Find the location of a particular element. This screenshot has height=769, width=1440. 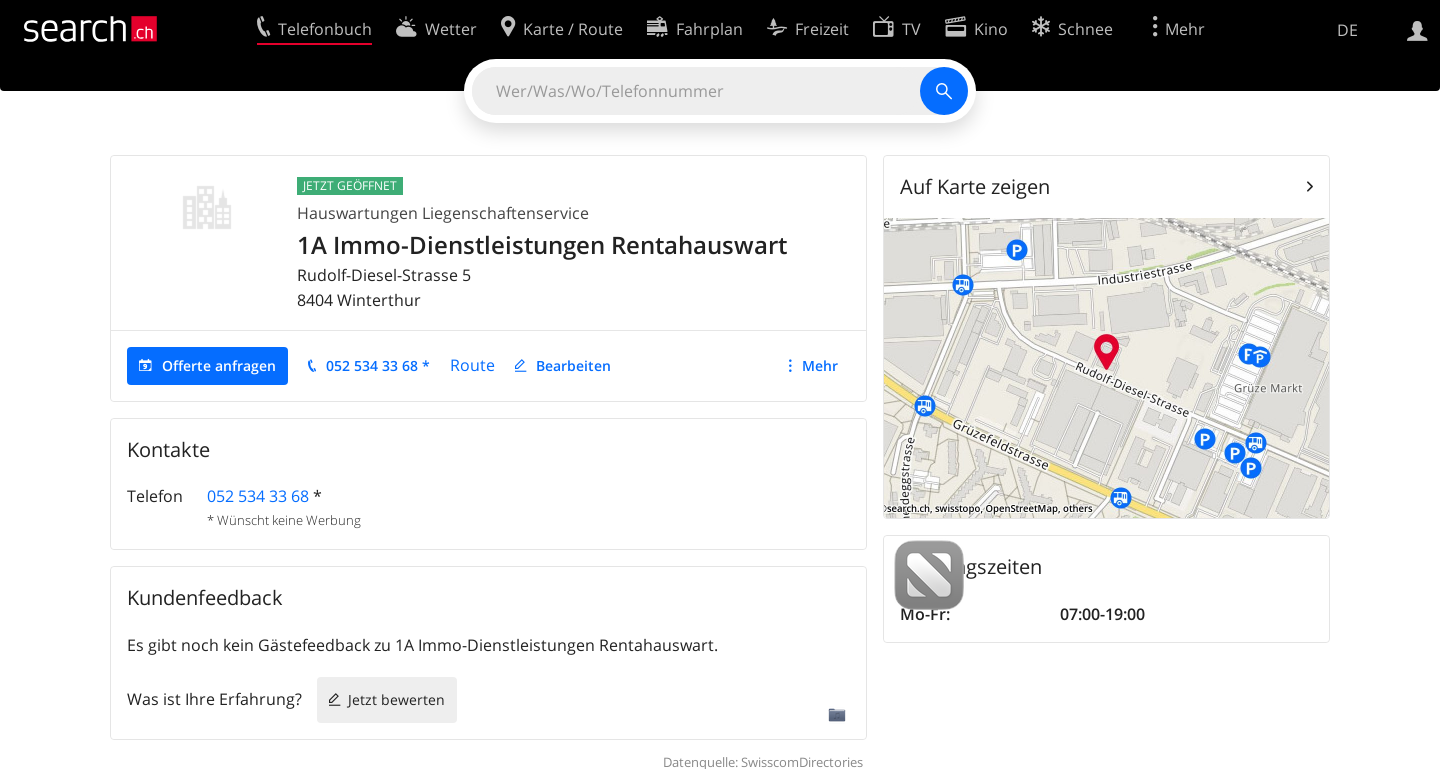

open your music files folder is located at coordinates (837, 715).